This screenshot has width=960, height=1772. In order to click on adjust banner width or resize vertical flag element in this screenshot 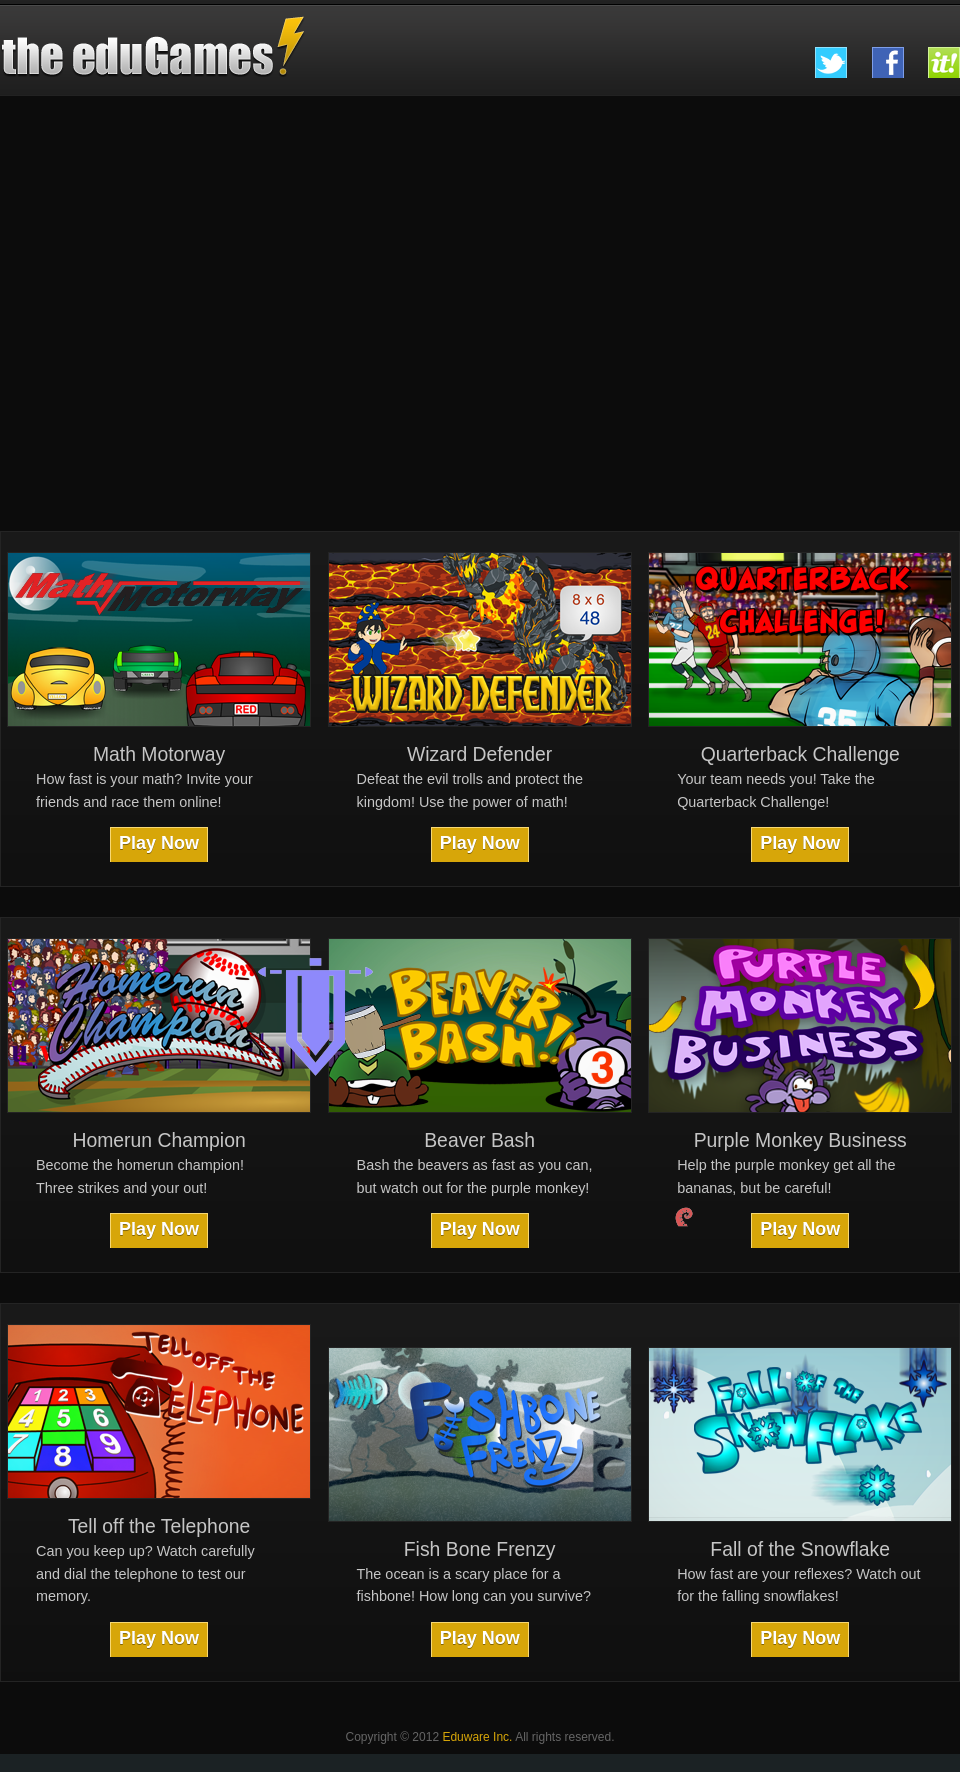, I will do `click(315, 1015)`.